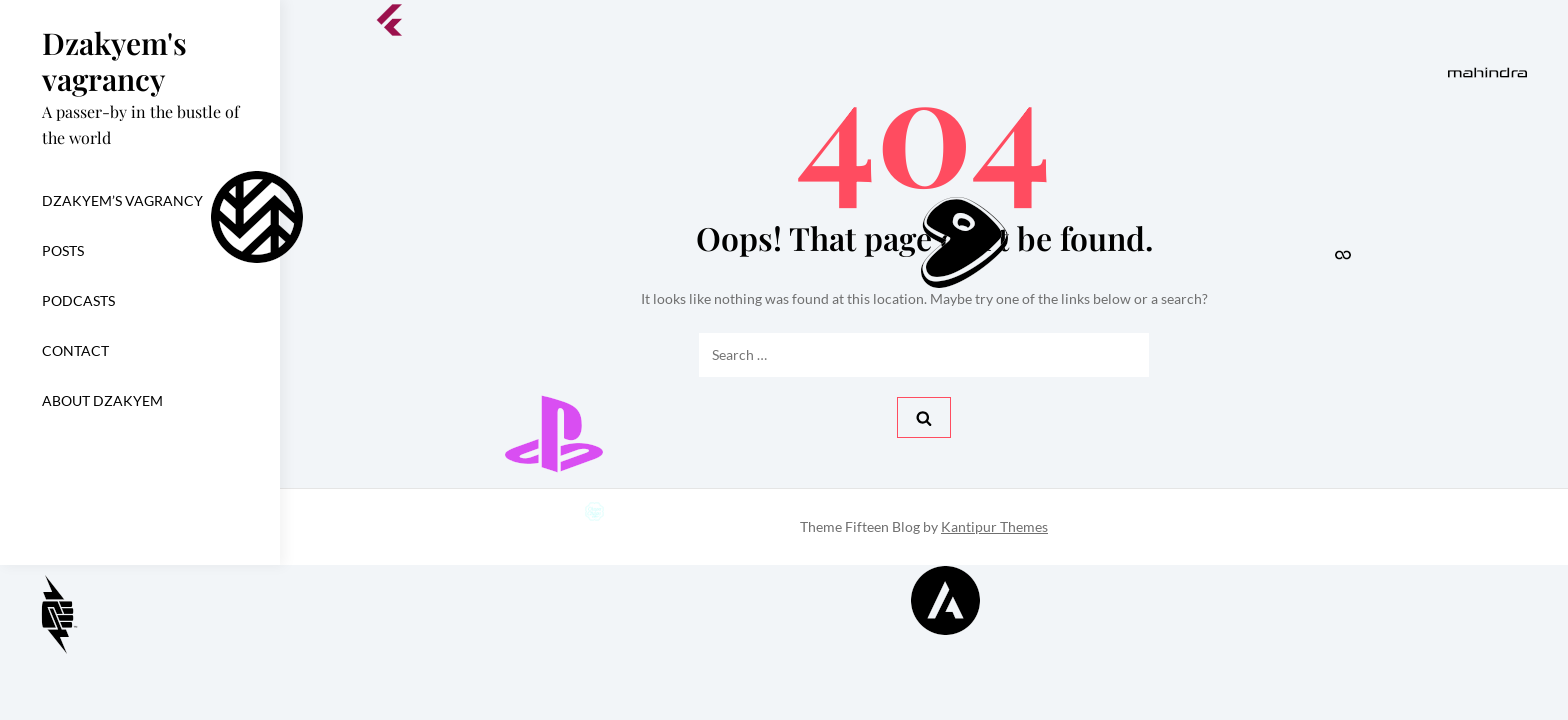 Image resolution: width=1568 pixels, height=720 pixels. What do you see at coordinates (945, 600) in the screenshot?
I see `astra company logo` at bounding box center [945, 600].